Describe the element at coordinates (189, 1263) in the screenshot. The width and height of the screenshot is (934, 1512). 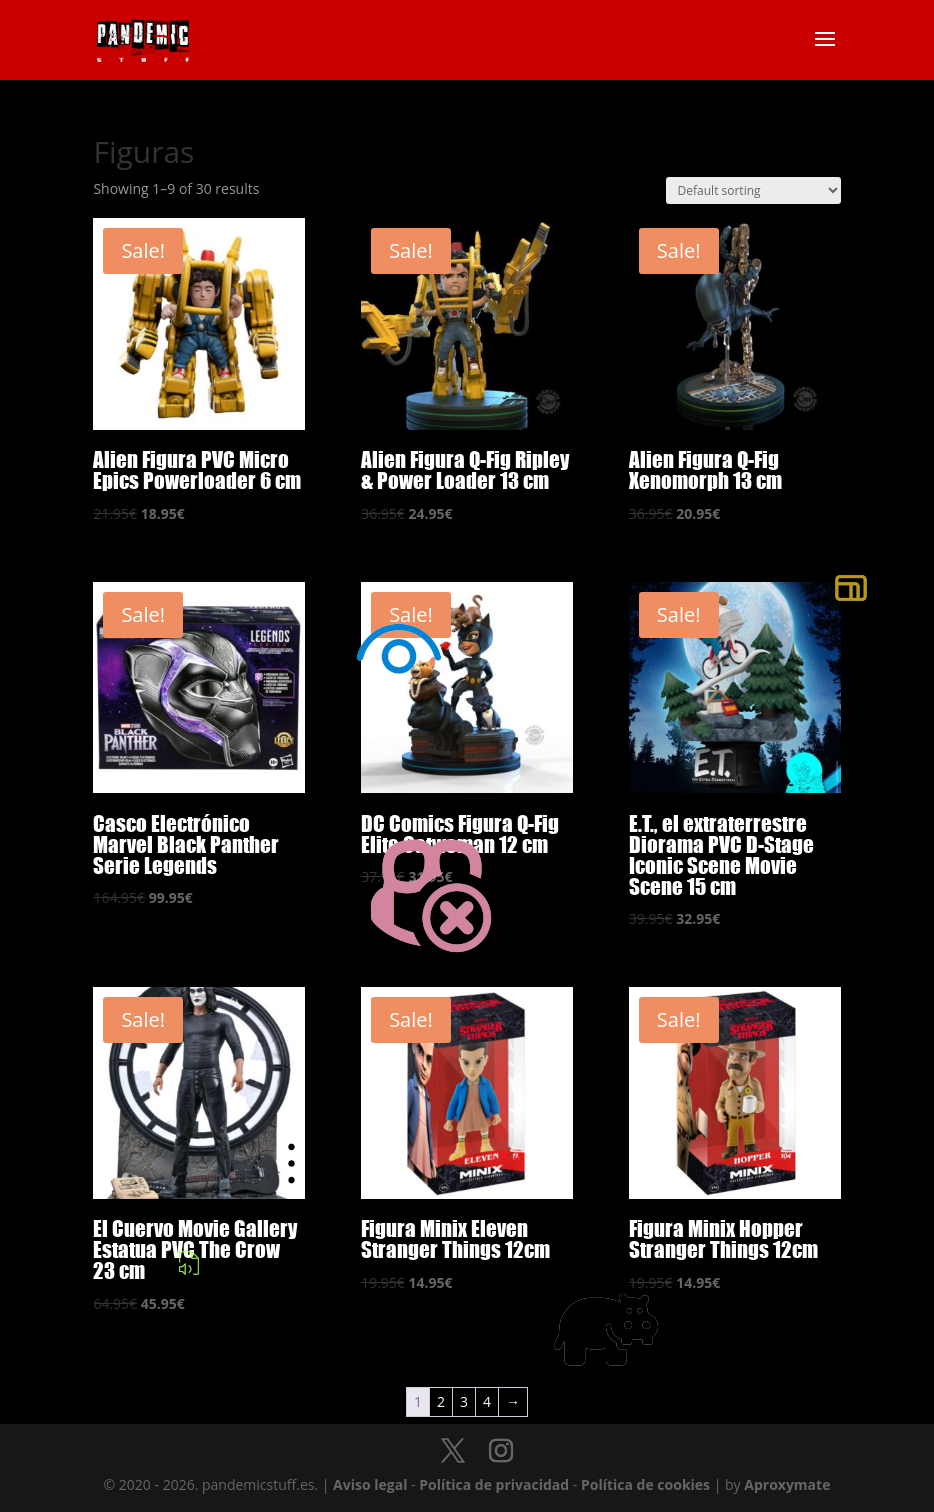
I see `open an audio file` at that location.